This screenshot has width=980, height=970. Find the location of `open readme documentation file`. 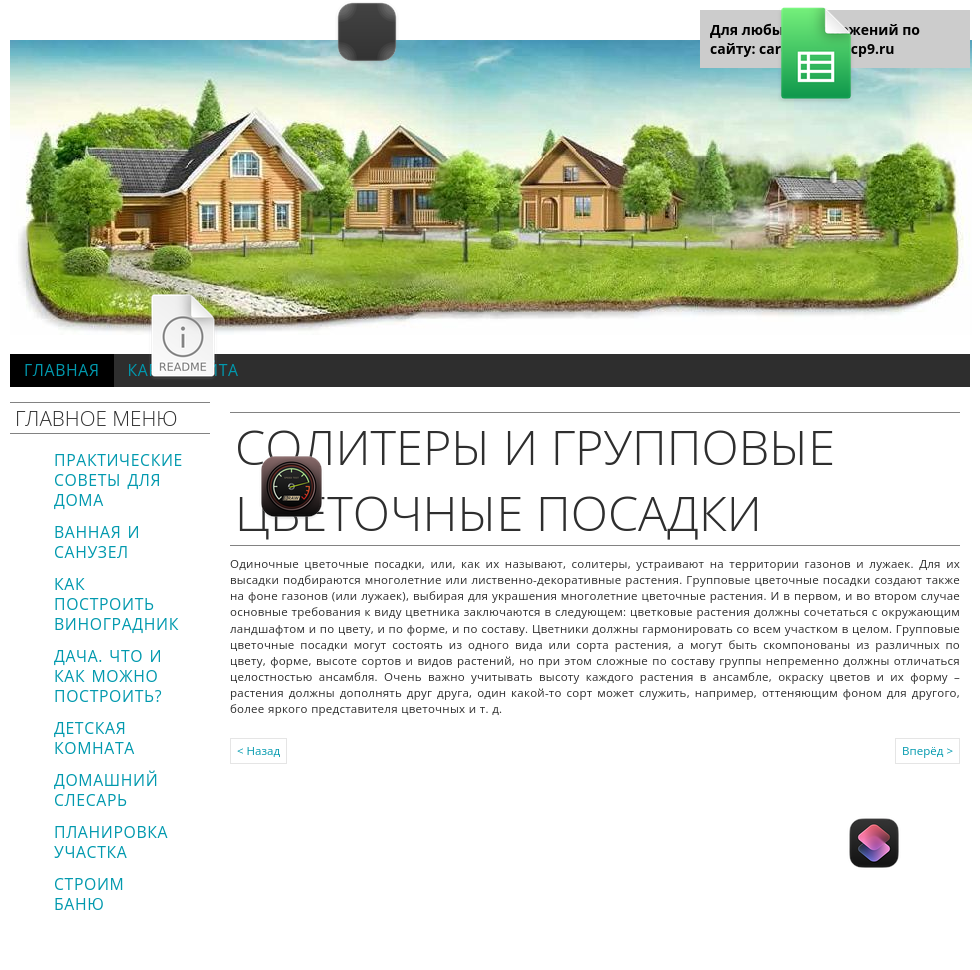

open readme documentation file is located at coordinates (183, 337).